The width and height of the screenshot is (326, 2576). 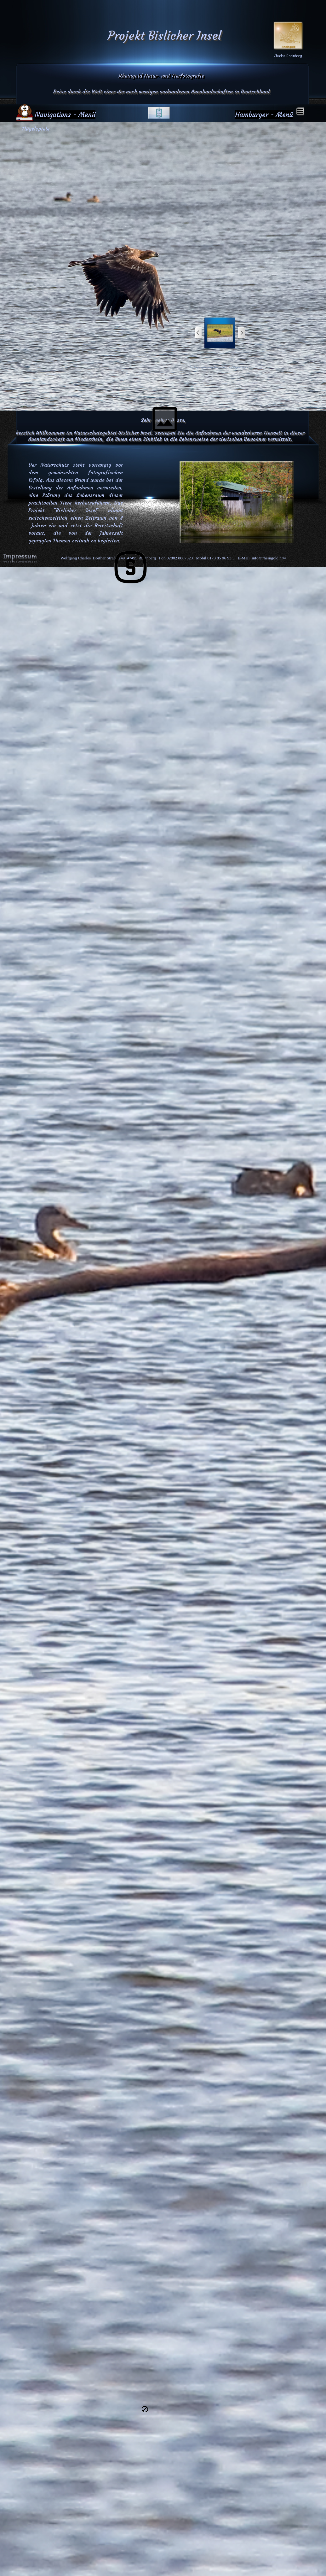 What do you see at coordinates (165, 419) in the screenshot?
I see `view image or photo` at bounding box center [165, 419].